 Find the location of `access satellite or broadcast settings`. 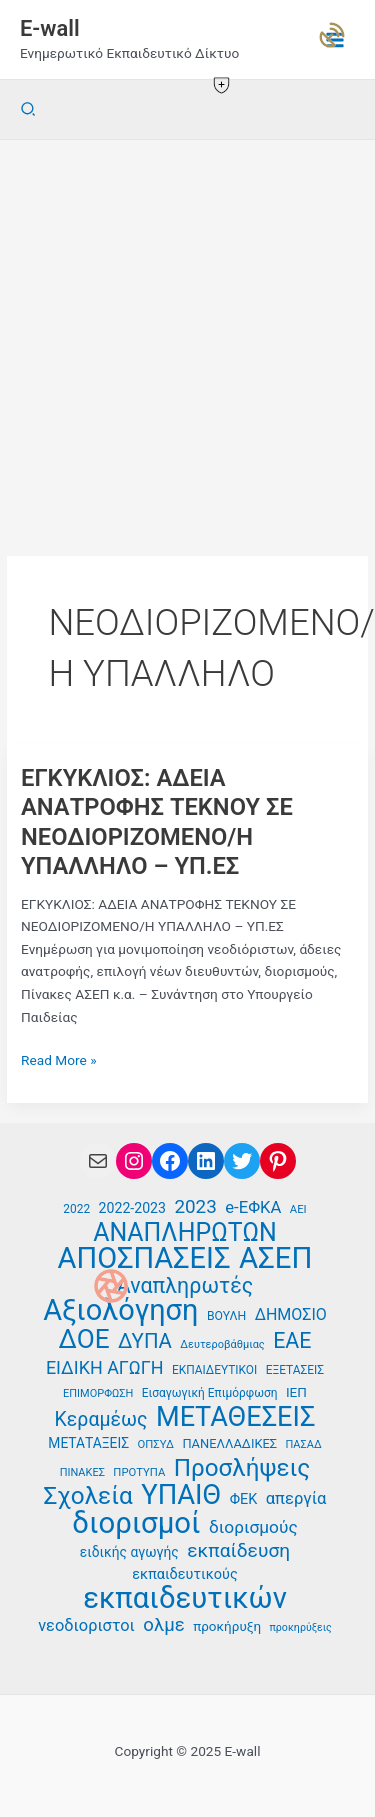

access satellite or broadcast settings is located at coordinates (332, 35).